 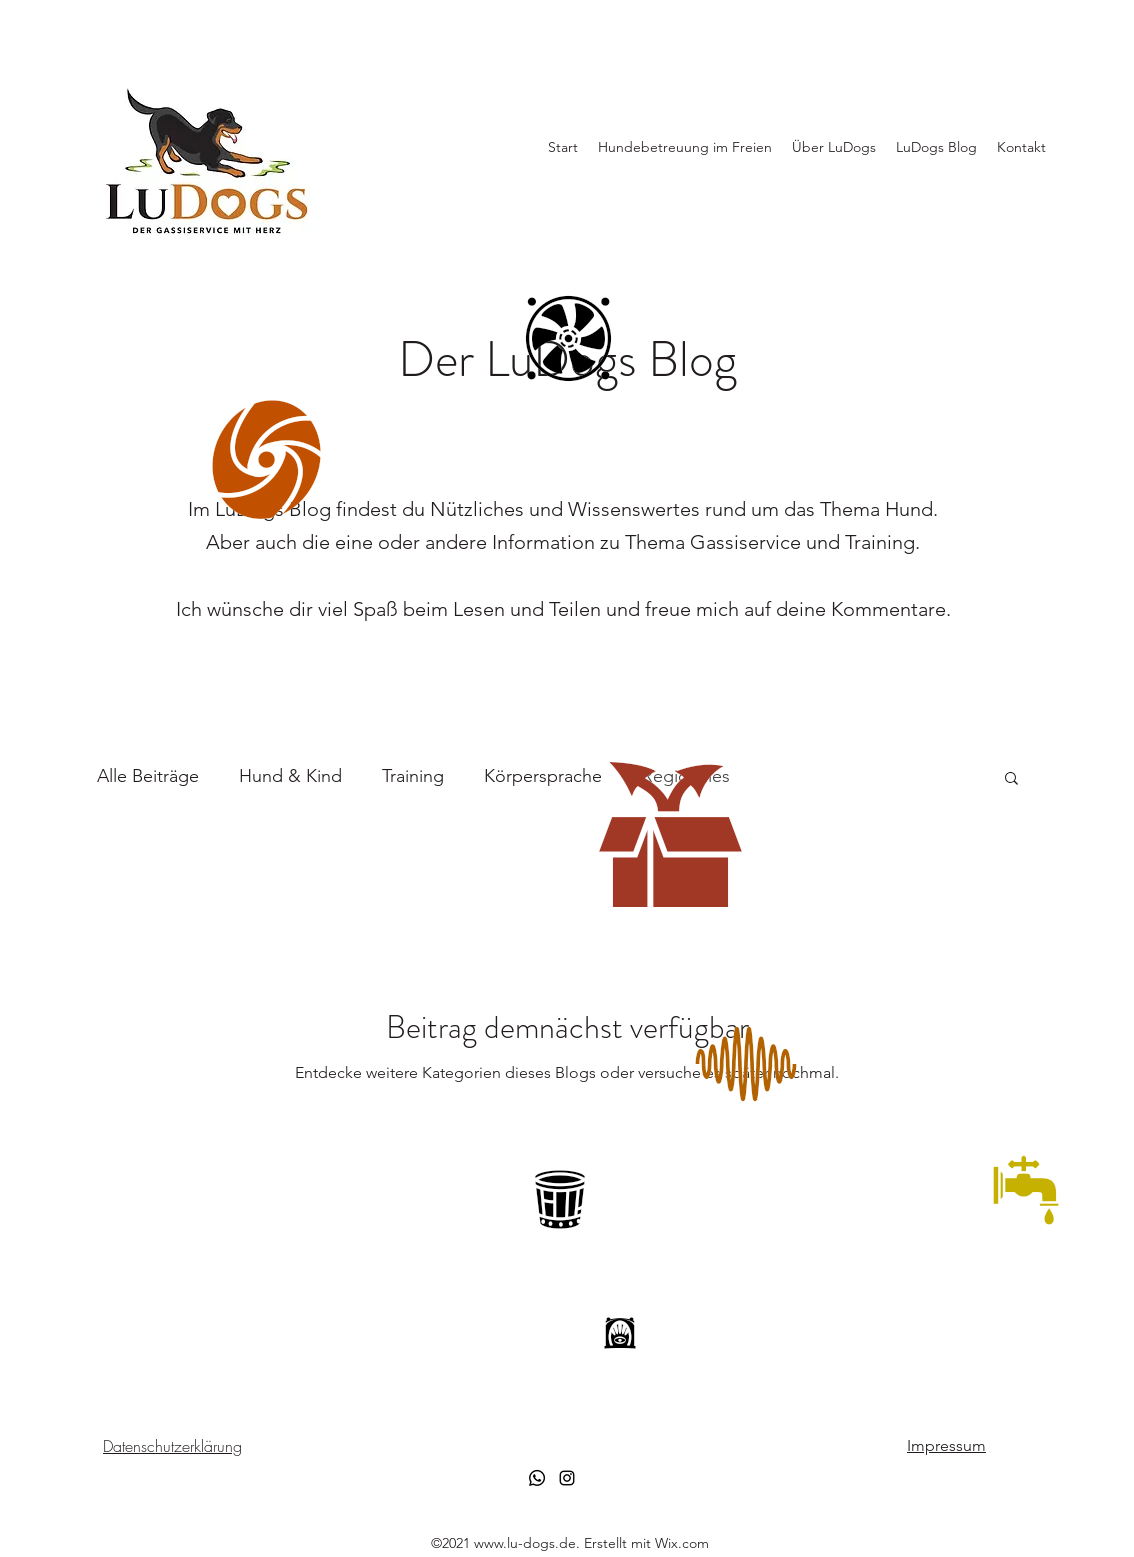 What do you see at coordinates (620, 1333) in the screenshot?
I see `mysterious or hidden content reveal` at bounding box center [620, 1333].